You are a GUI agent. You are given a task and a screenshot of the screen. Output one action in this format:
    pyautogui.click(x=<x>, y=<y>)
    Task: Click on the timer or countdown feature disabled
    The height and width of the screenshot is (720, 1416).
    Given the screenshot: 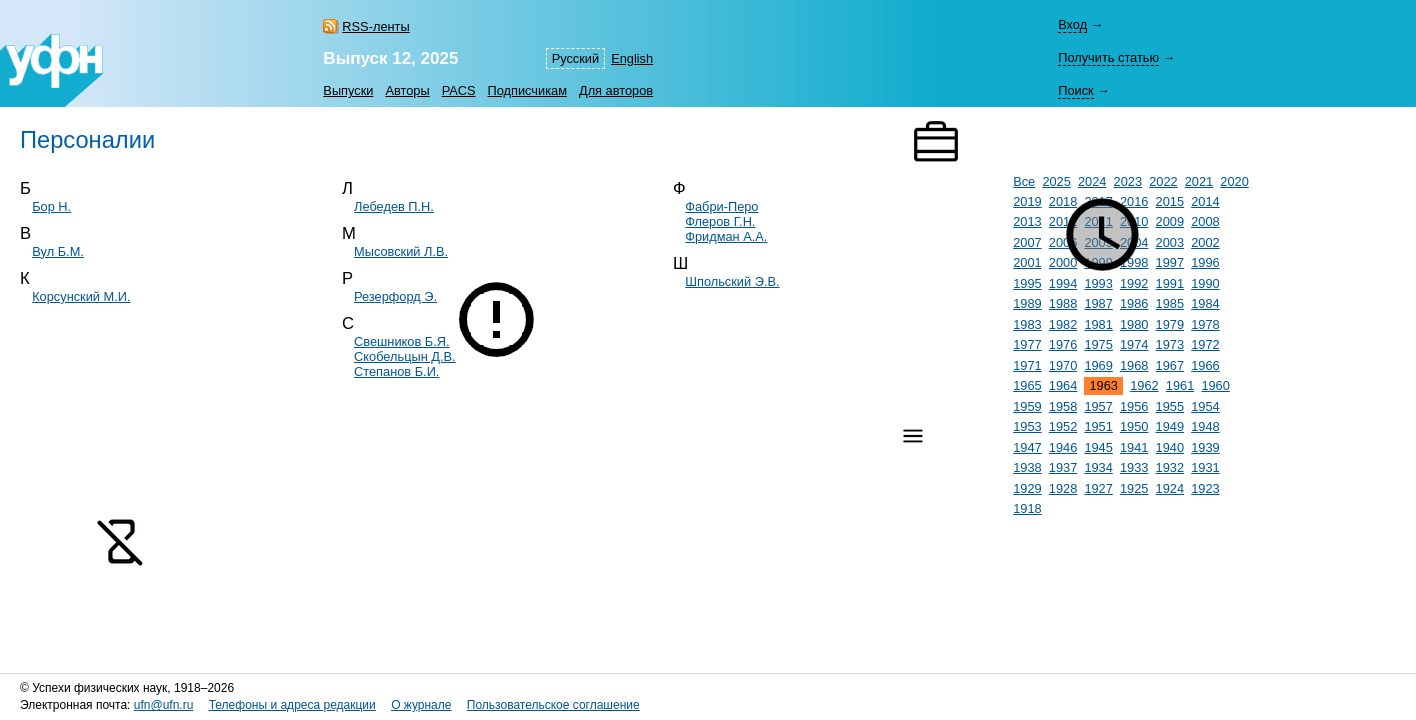 What is the action you would take?
    pyautogui.click(x=121, y=541)
    